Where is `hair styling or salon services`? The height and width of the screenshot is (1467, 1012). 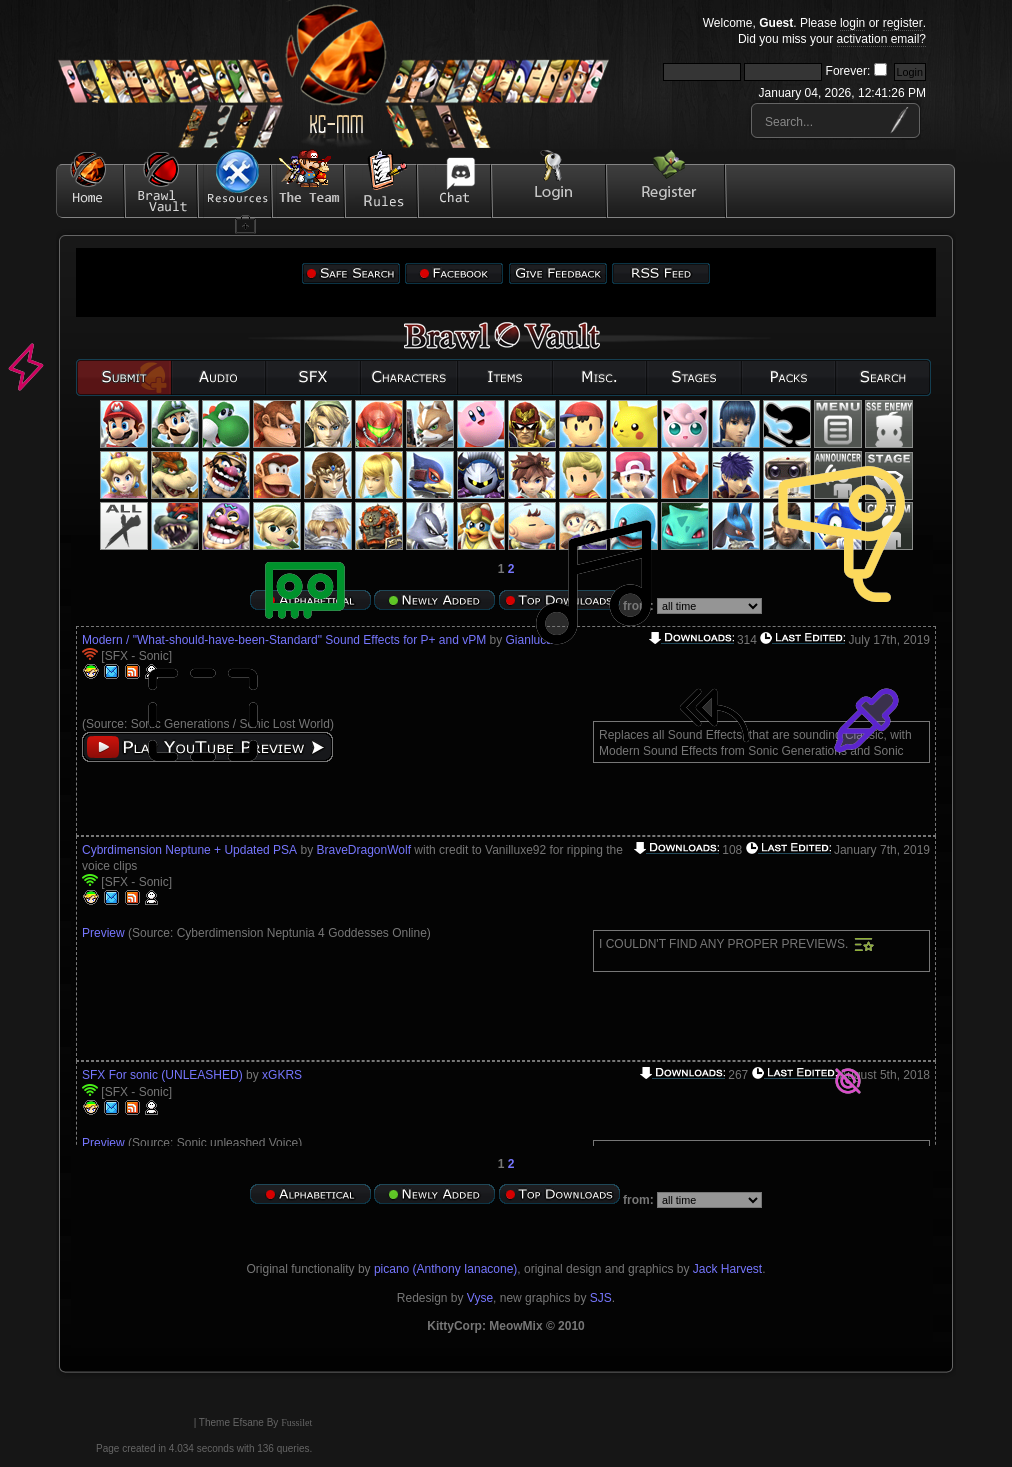 hair styling or salon services is located at coordinates (844, 527).